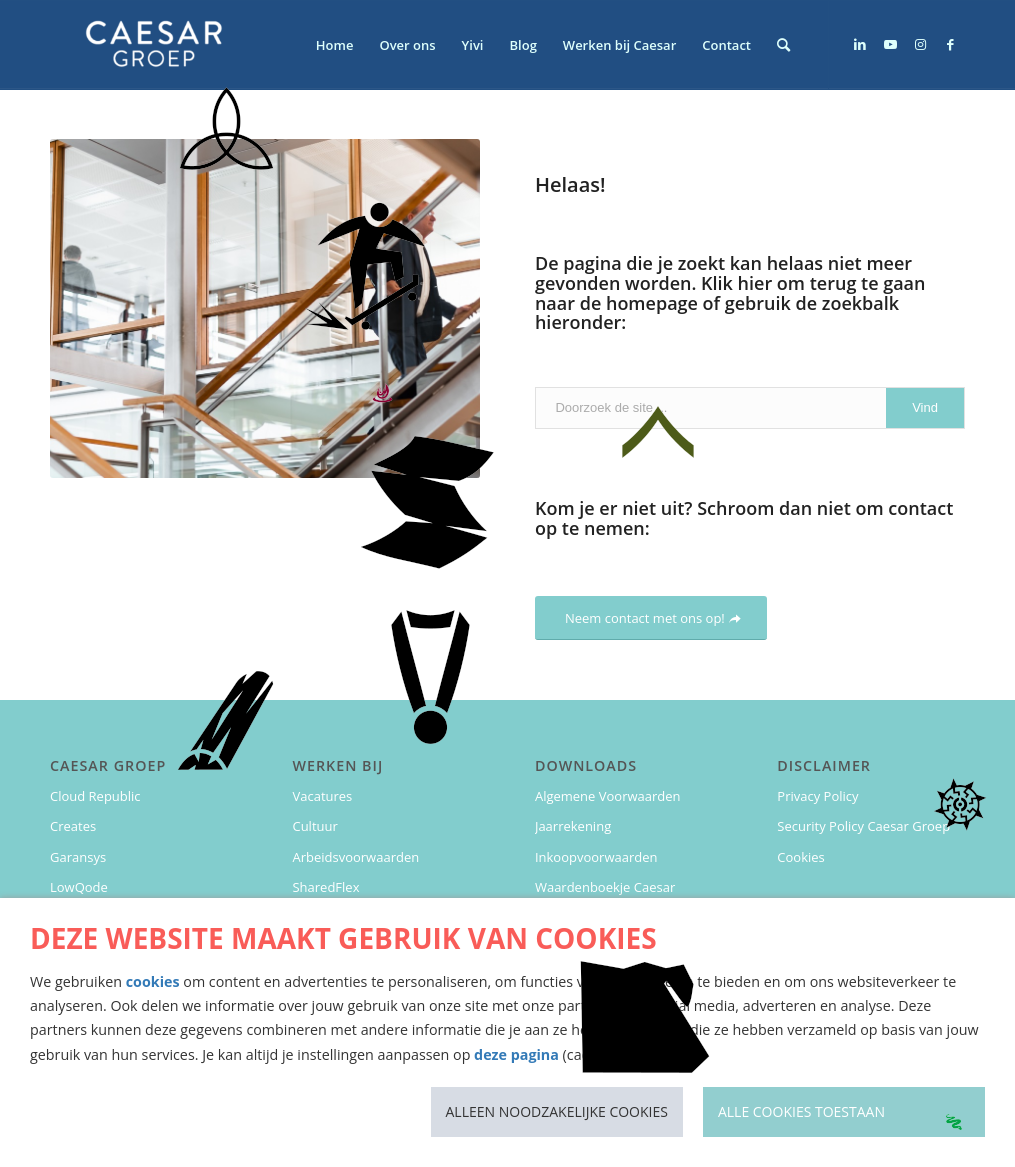 The image size is (1015, 1167). I want to click on indicates lowest military rank (private), so click(658, 432).